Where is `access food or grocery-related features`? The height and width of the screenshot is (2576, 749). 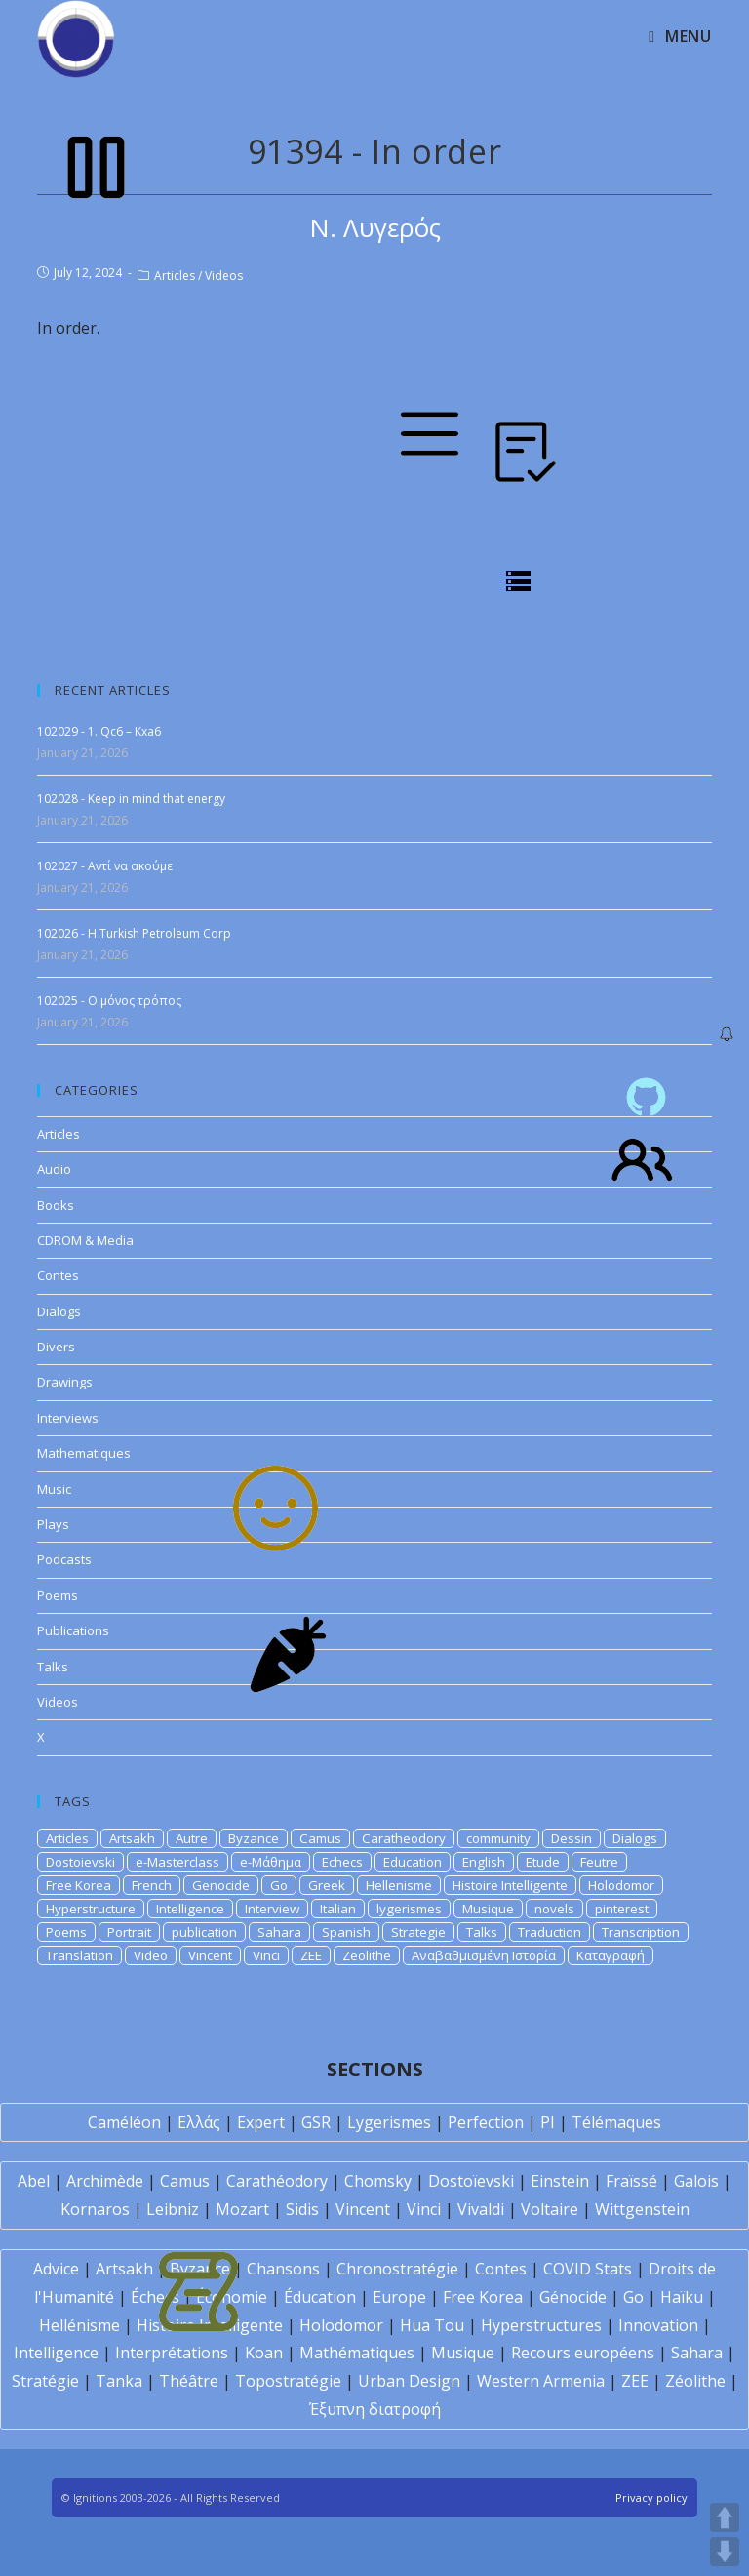 access food or grocery-related features is located at coordinates (287, 1656).